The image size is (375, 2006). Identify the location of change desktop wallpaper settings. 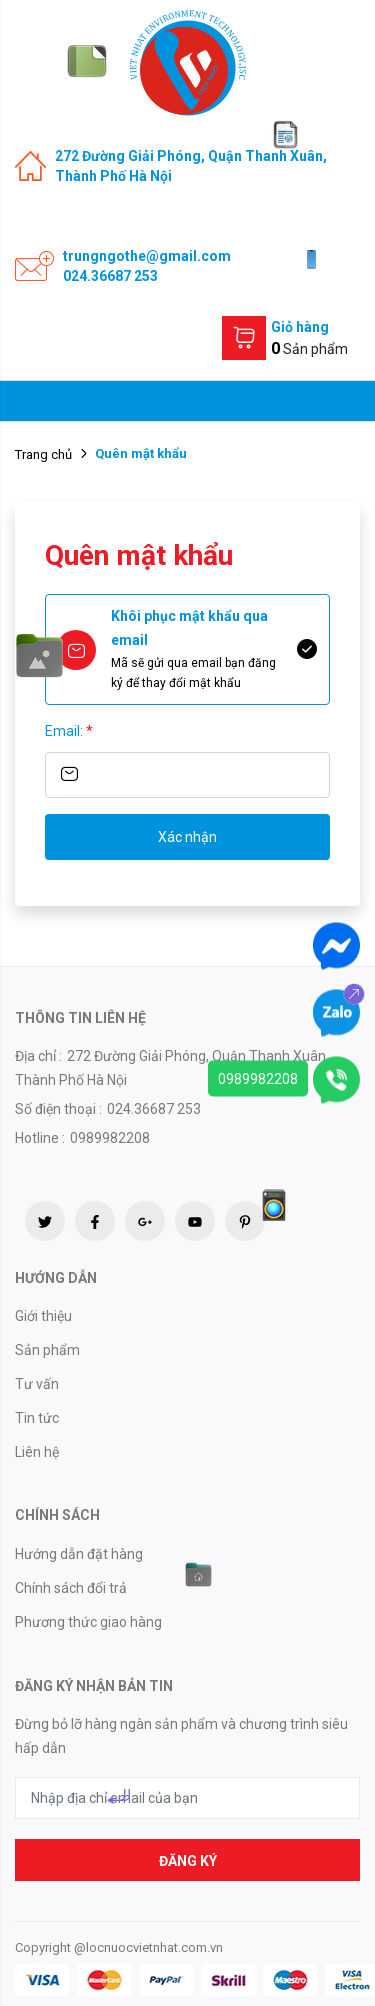
(87, 61).